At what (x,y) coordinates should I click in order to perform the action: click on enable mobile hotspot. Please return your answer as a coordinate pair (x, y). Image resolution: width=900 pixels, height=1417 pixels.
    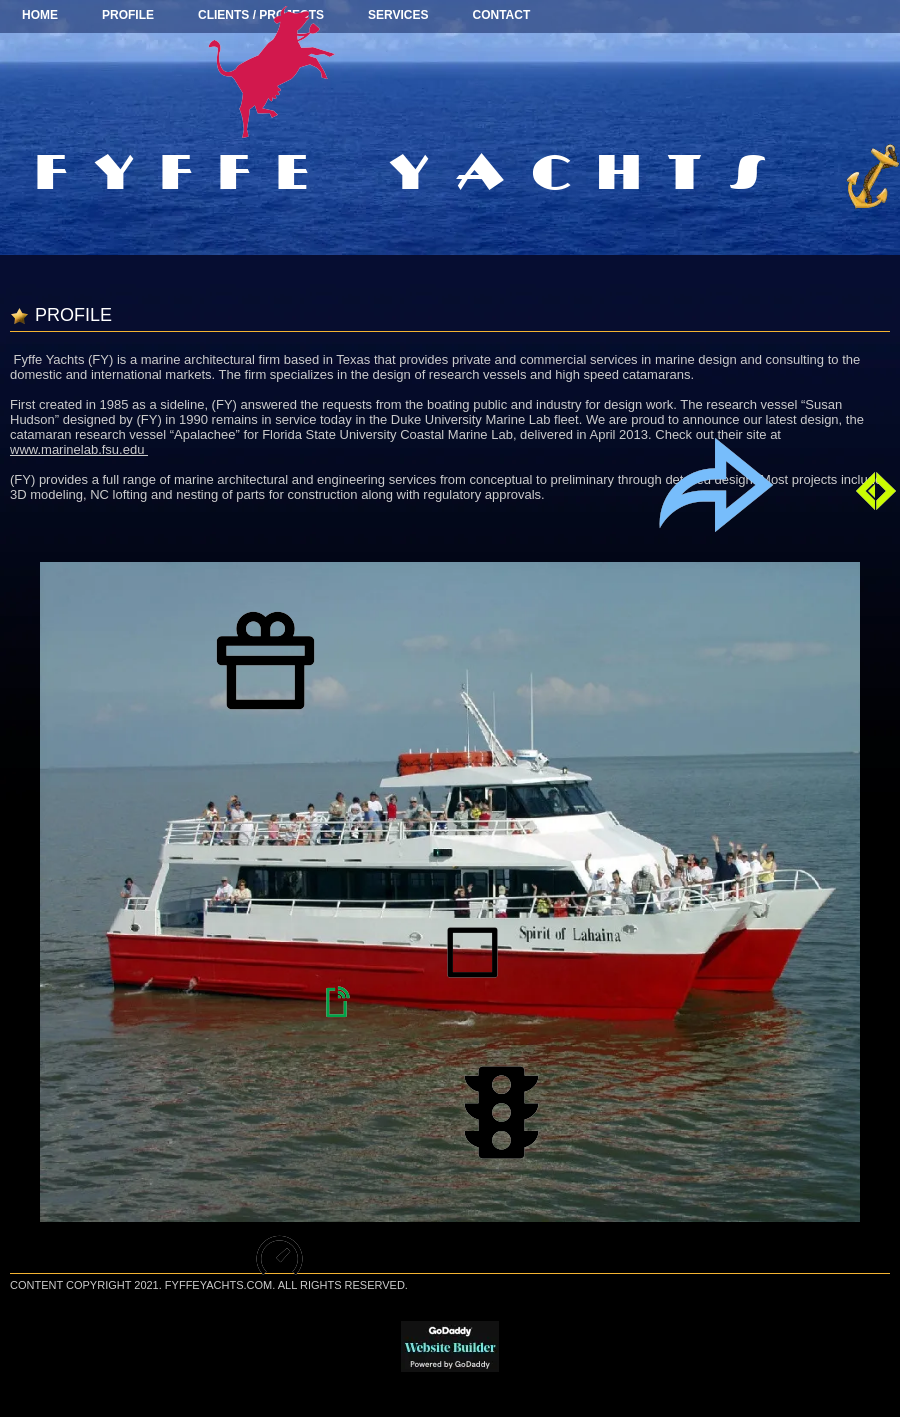
    Looking at the image, I should click on (336, 1002).